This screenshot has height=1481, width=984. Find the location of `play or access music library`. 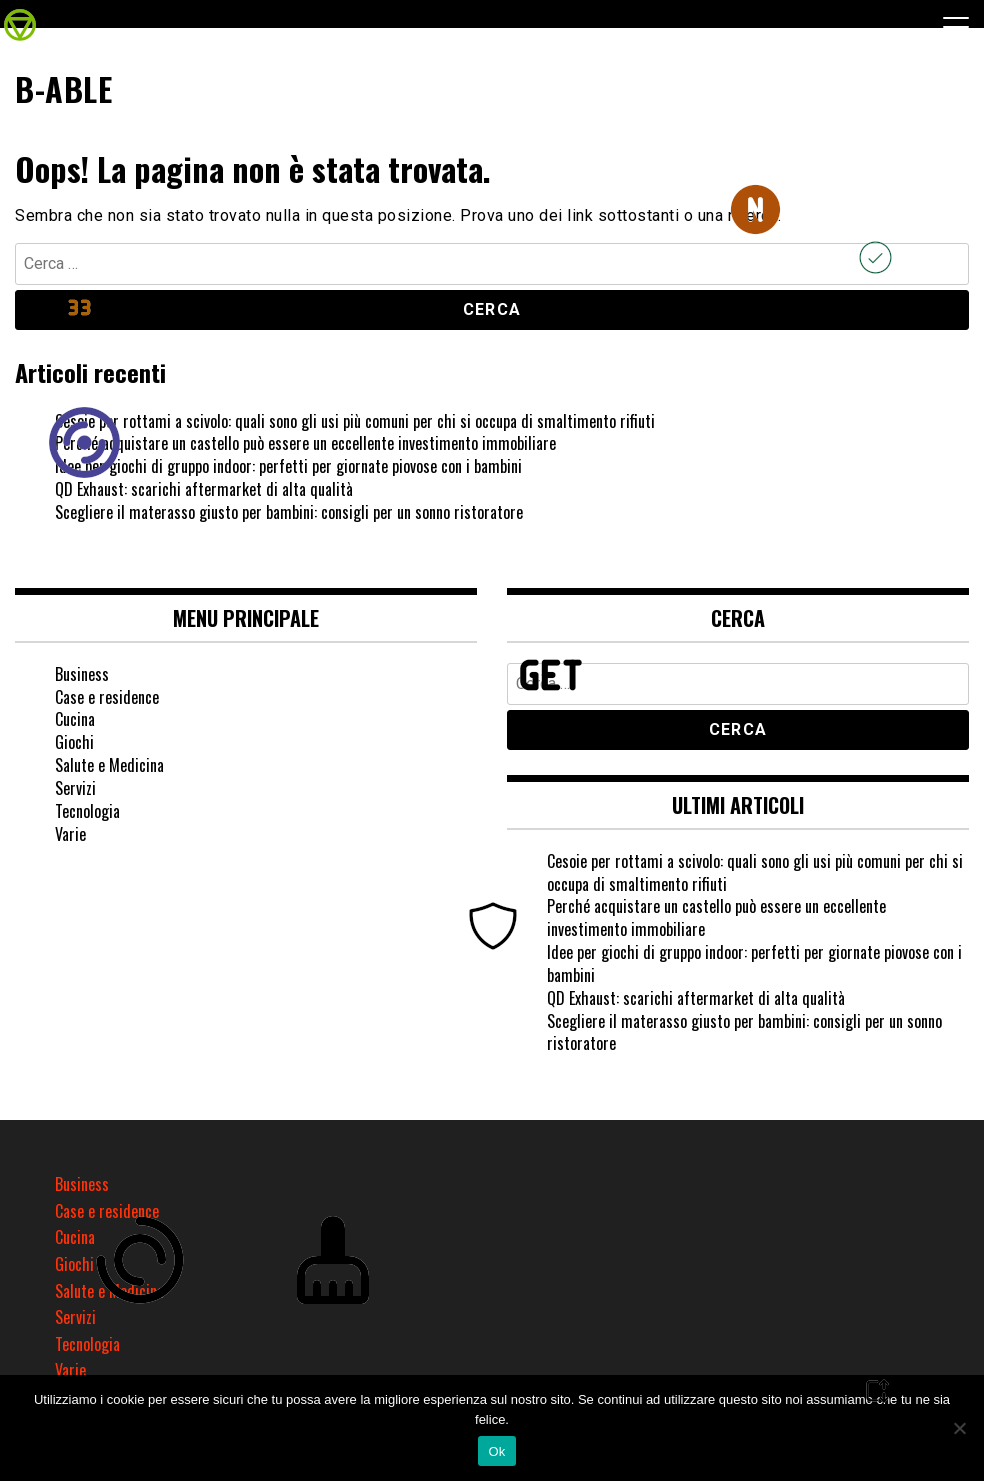

play or access music library is located at coordinates (84, 442).